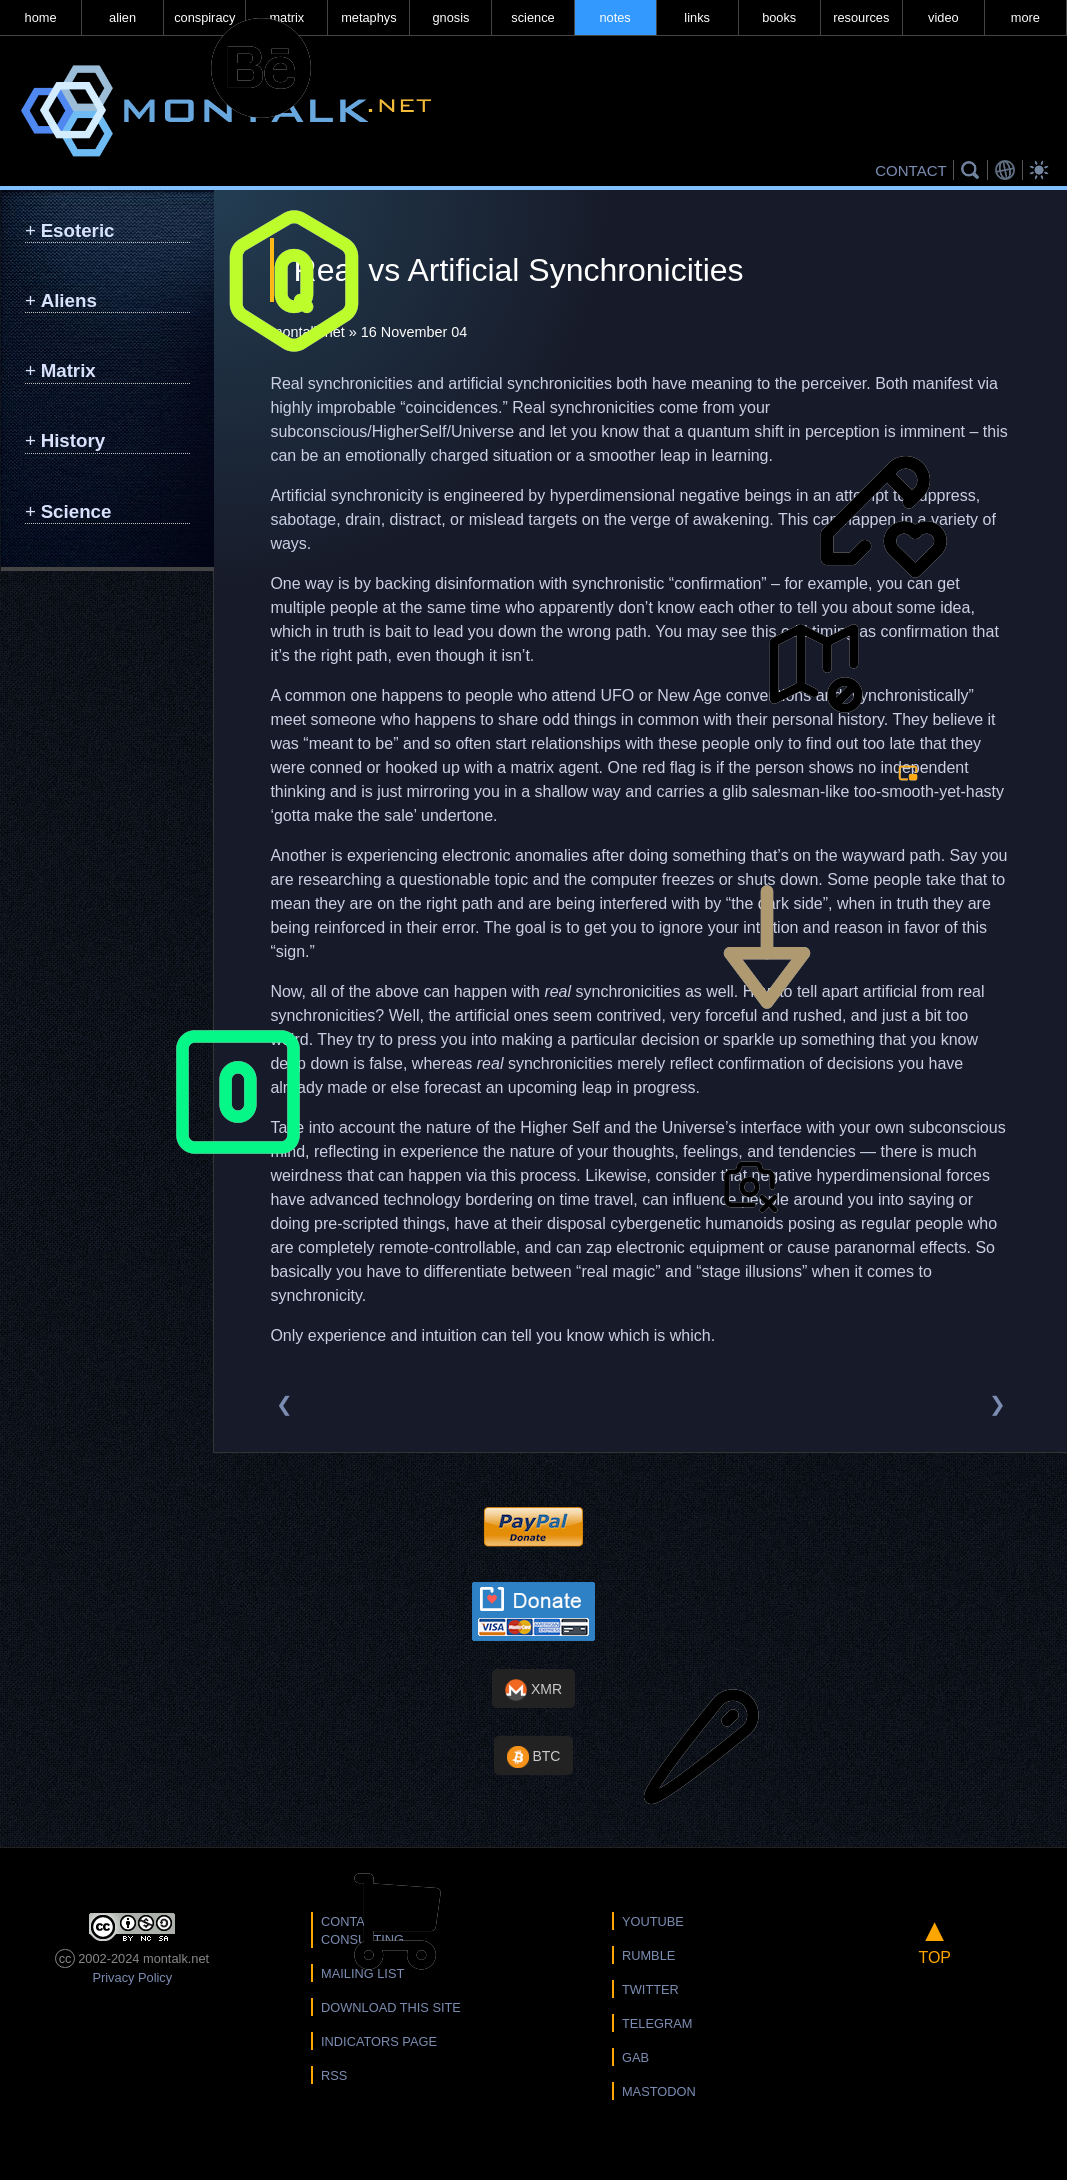  I want to click on edit your favorites or liked items, so click(877, 508).